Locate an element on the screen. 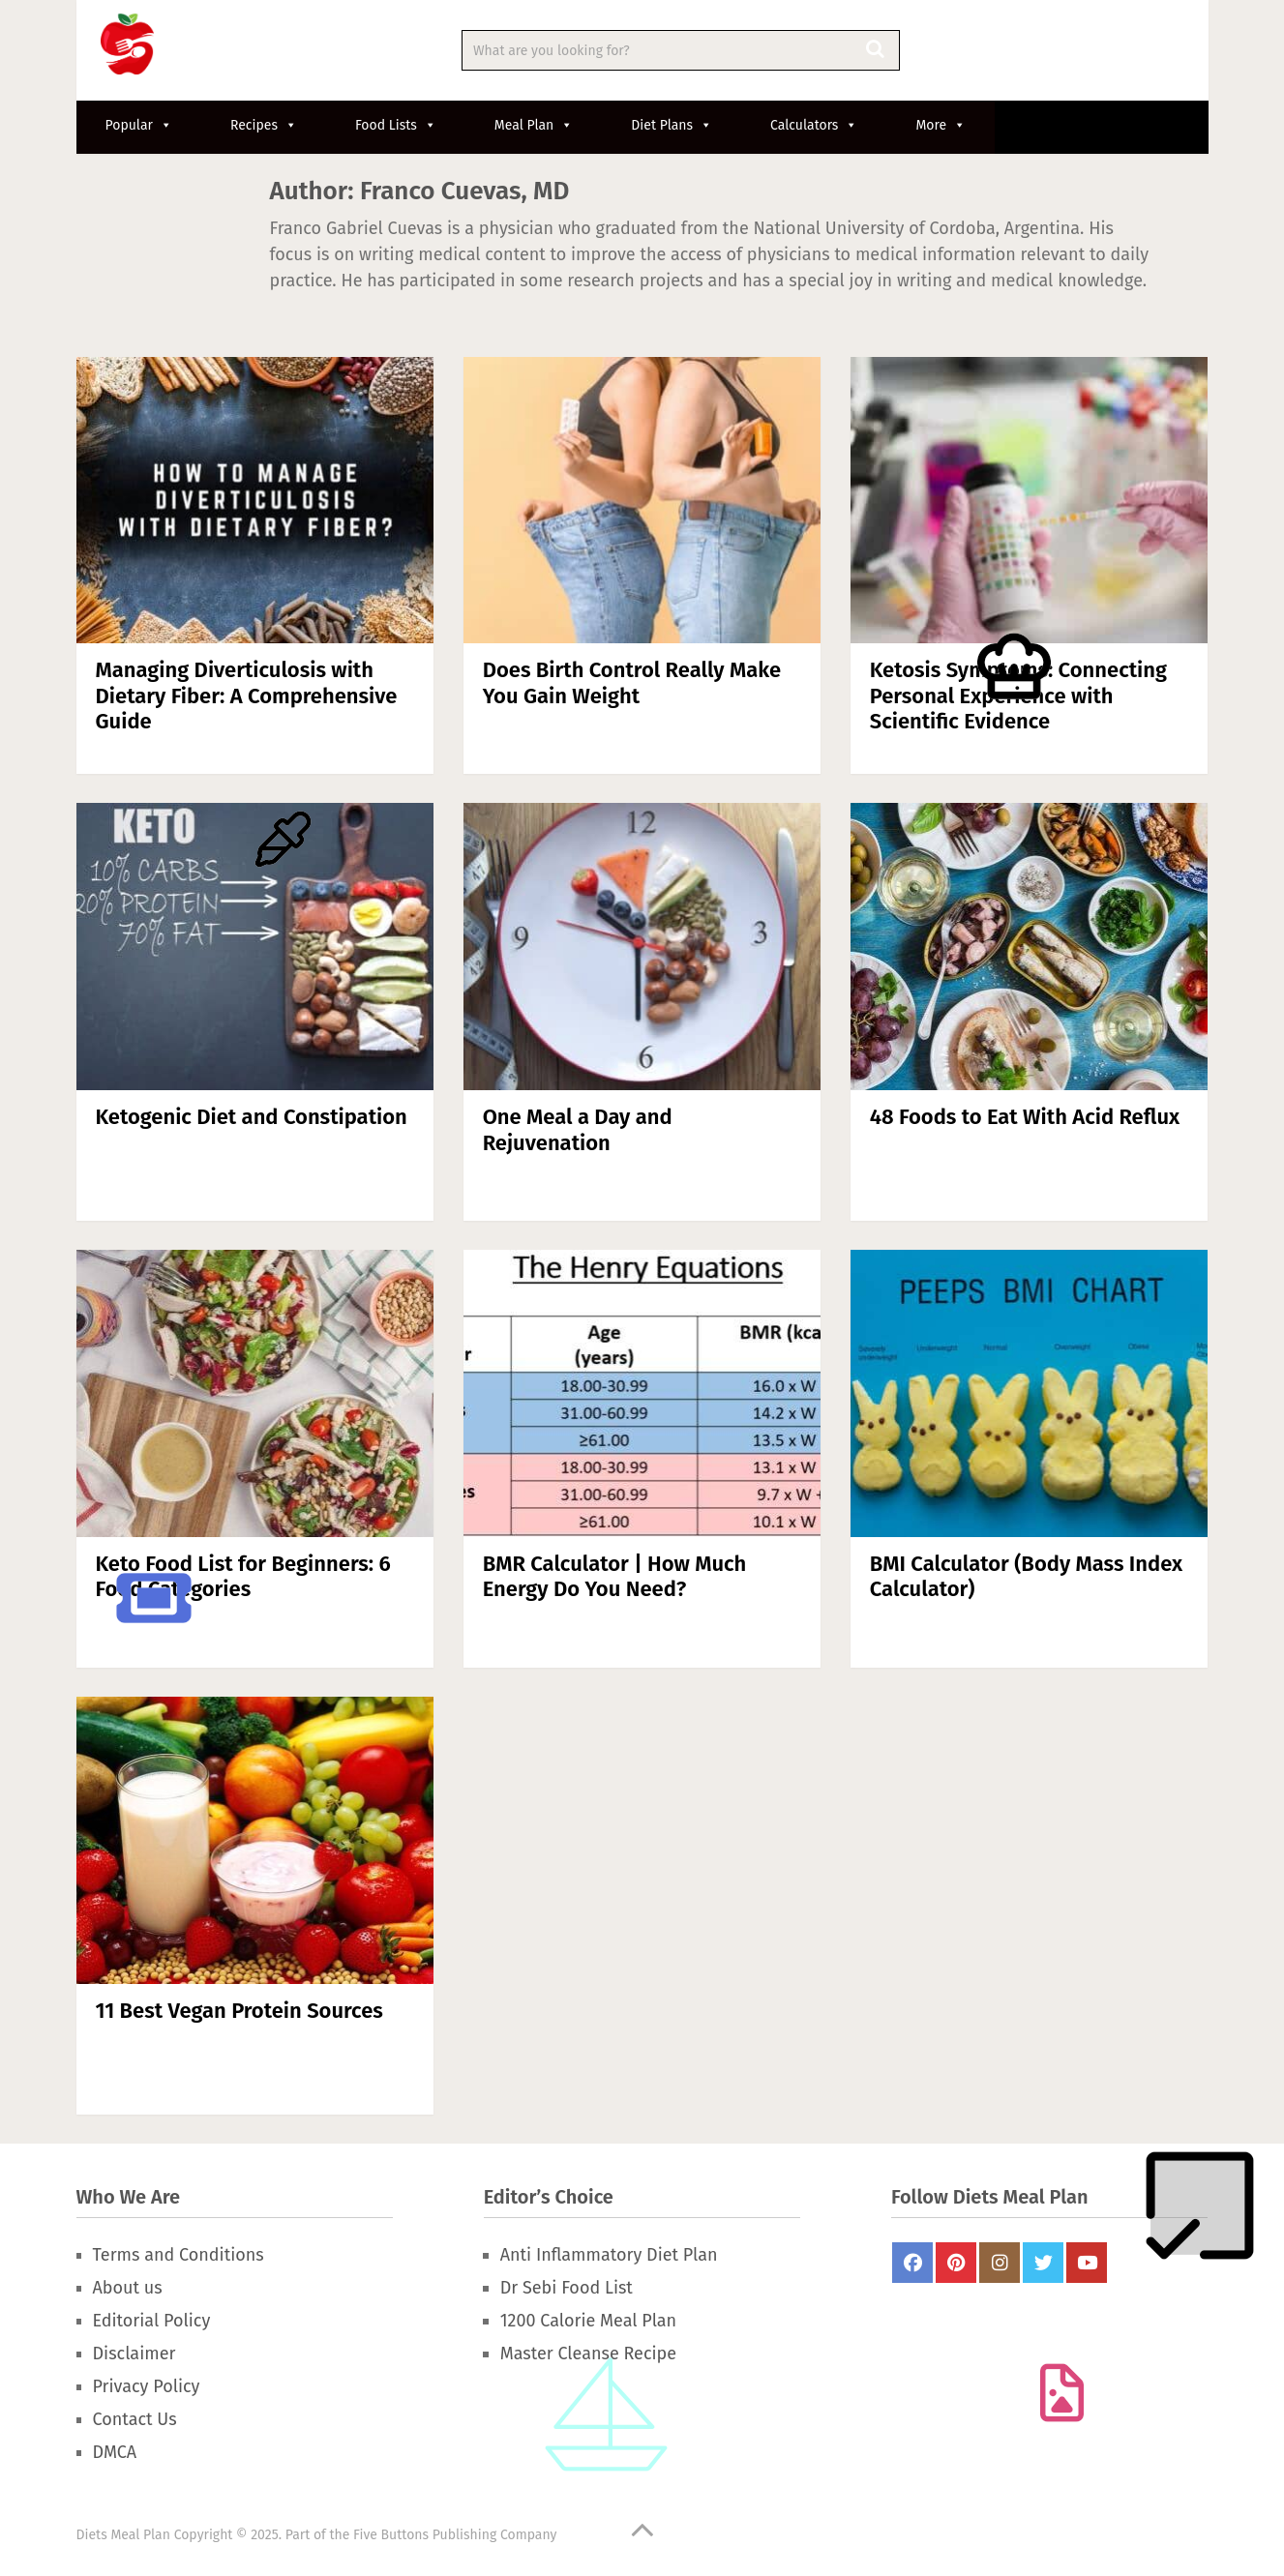 The image size is (1284, 2576). sample a color from the canvas is located at coordinates (283, 839).